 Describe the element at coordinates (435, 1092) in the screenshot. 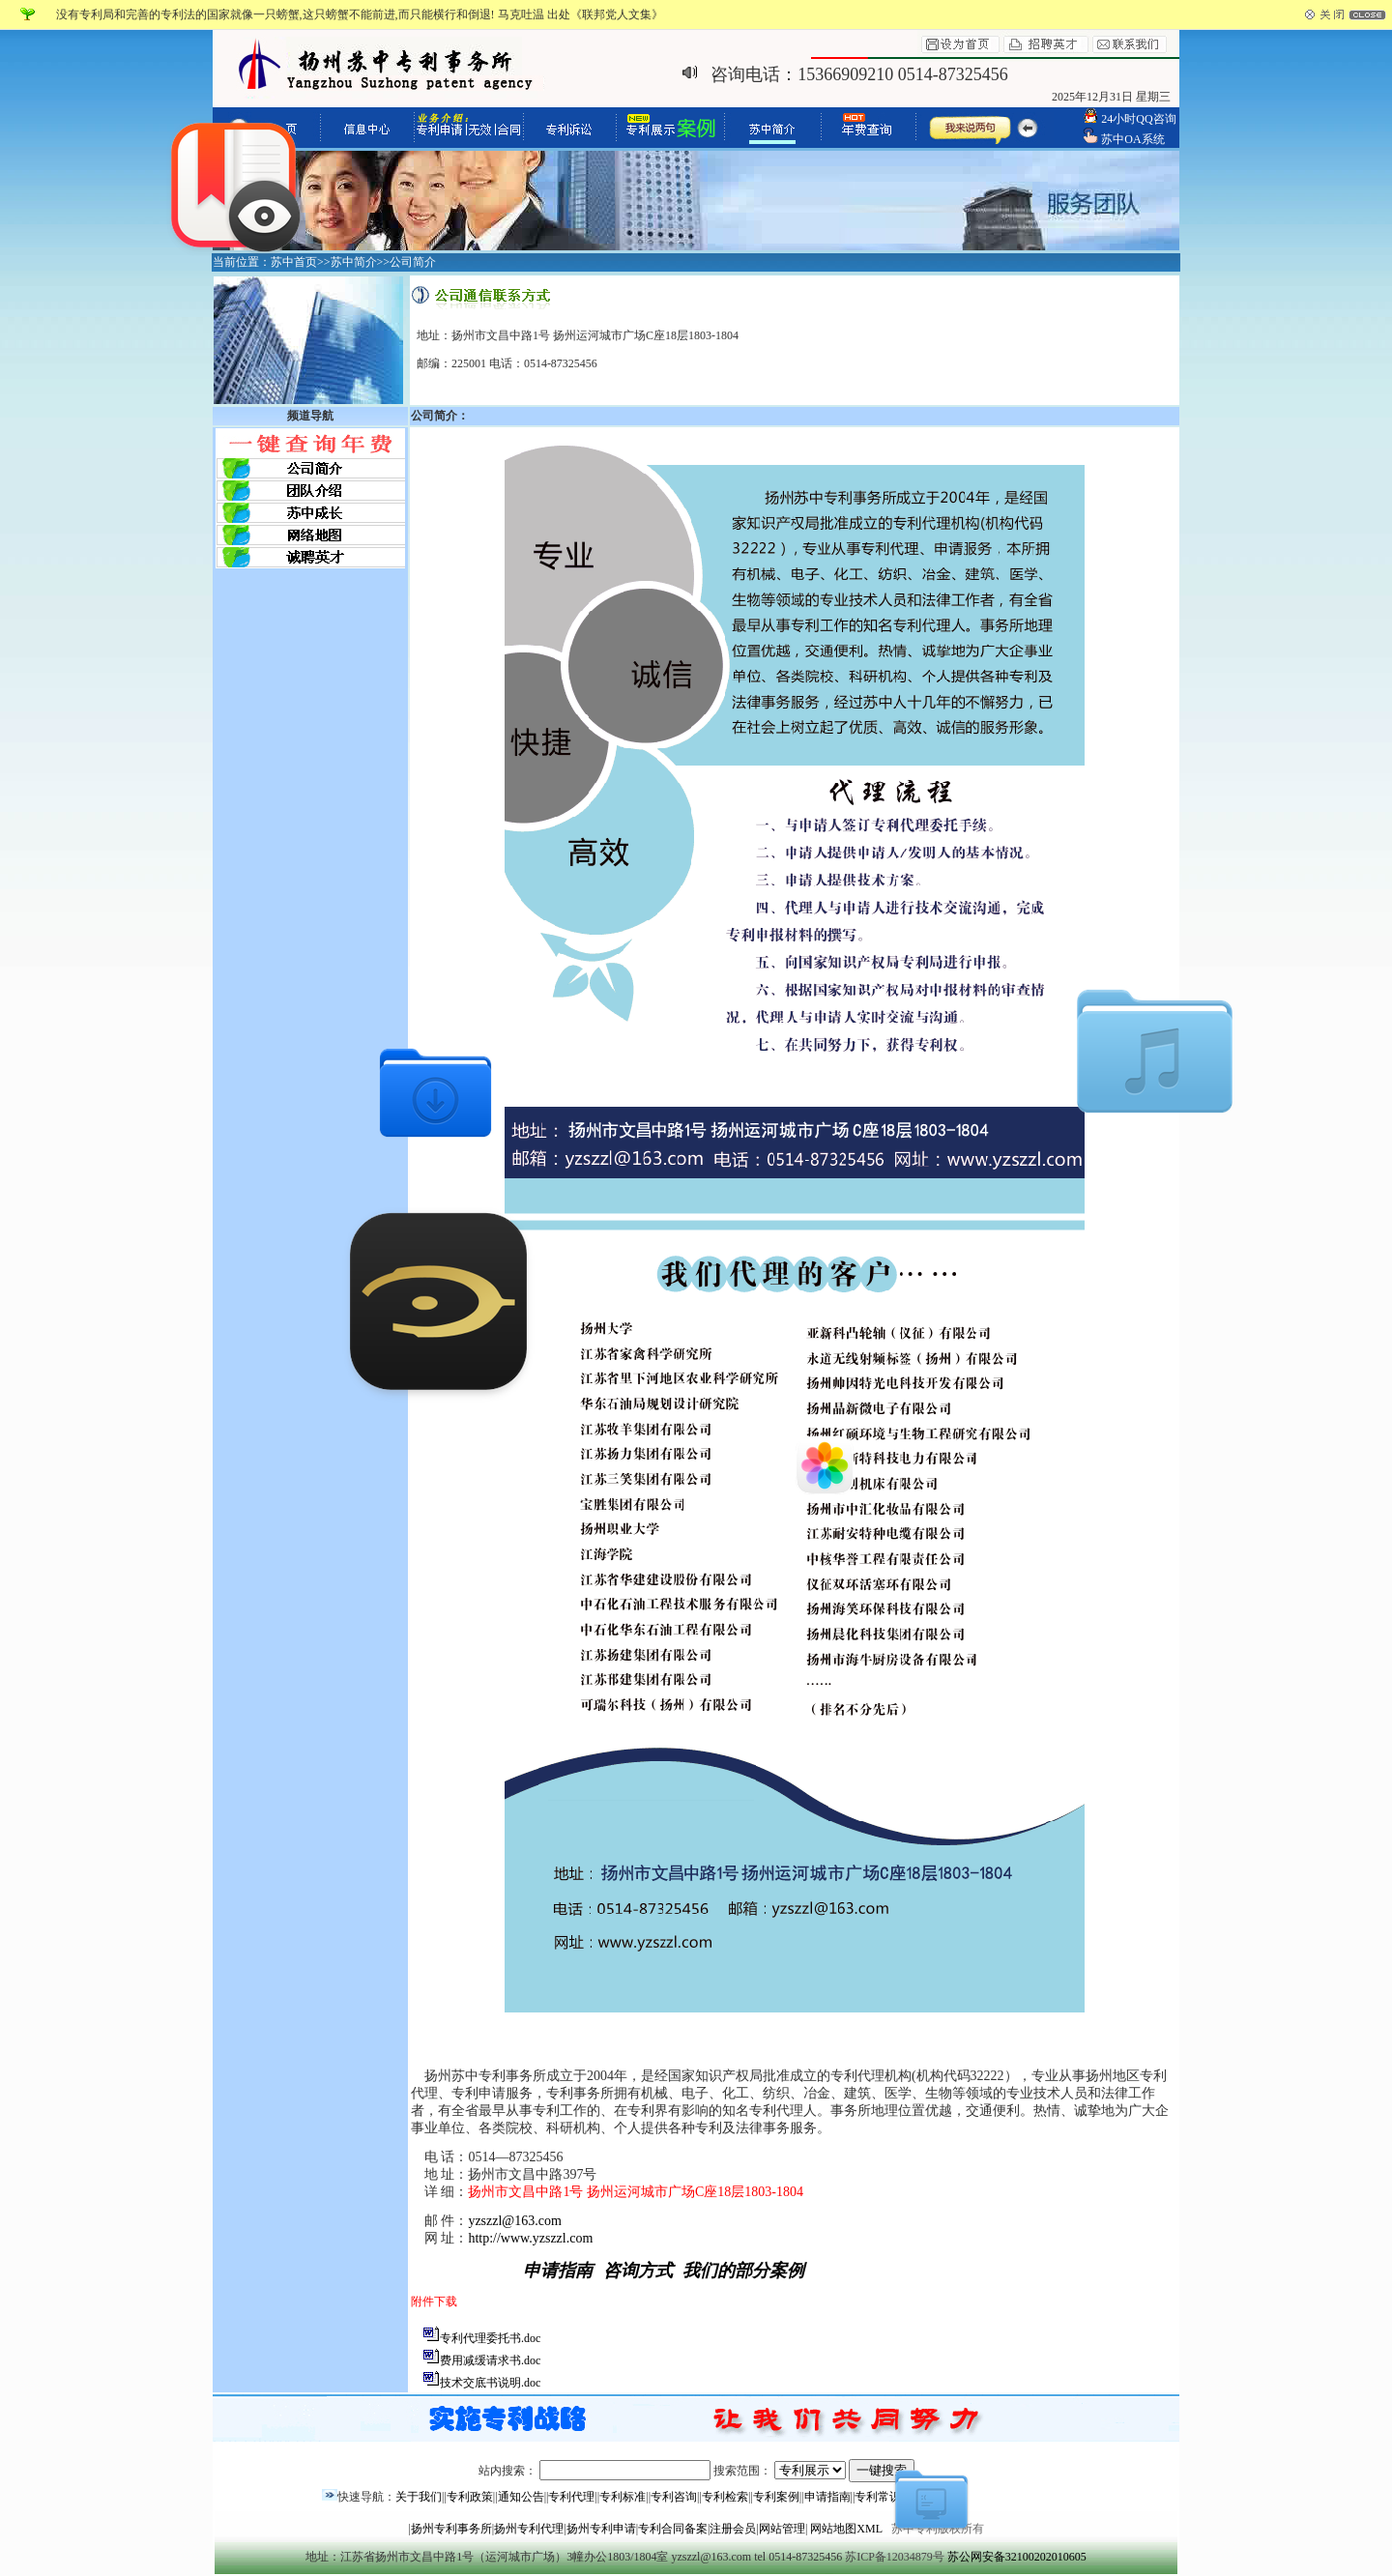

I see `access your downloads folder` at that location.